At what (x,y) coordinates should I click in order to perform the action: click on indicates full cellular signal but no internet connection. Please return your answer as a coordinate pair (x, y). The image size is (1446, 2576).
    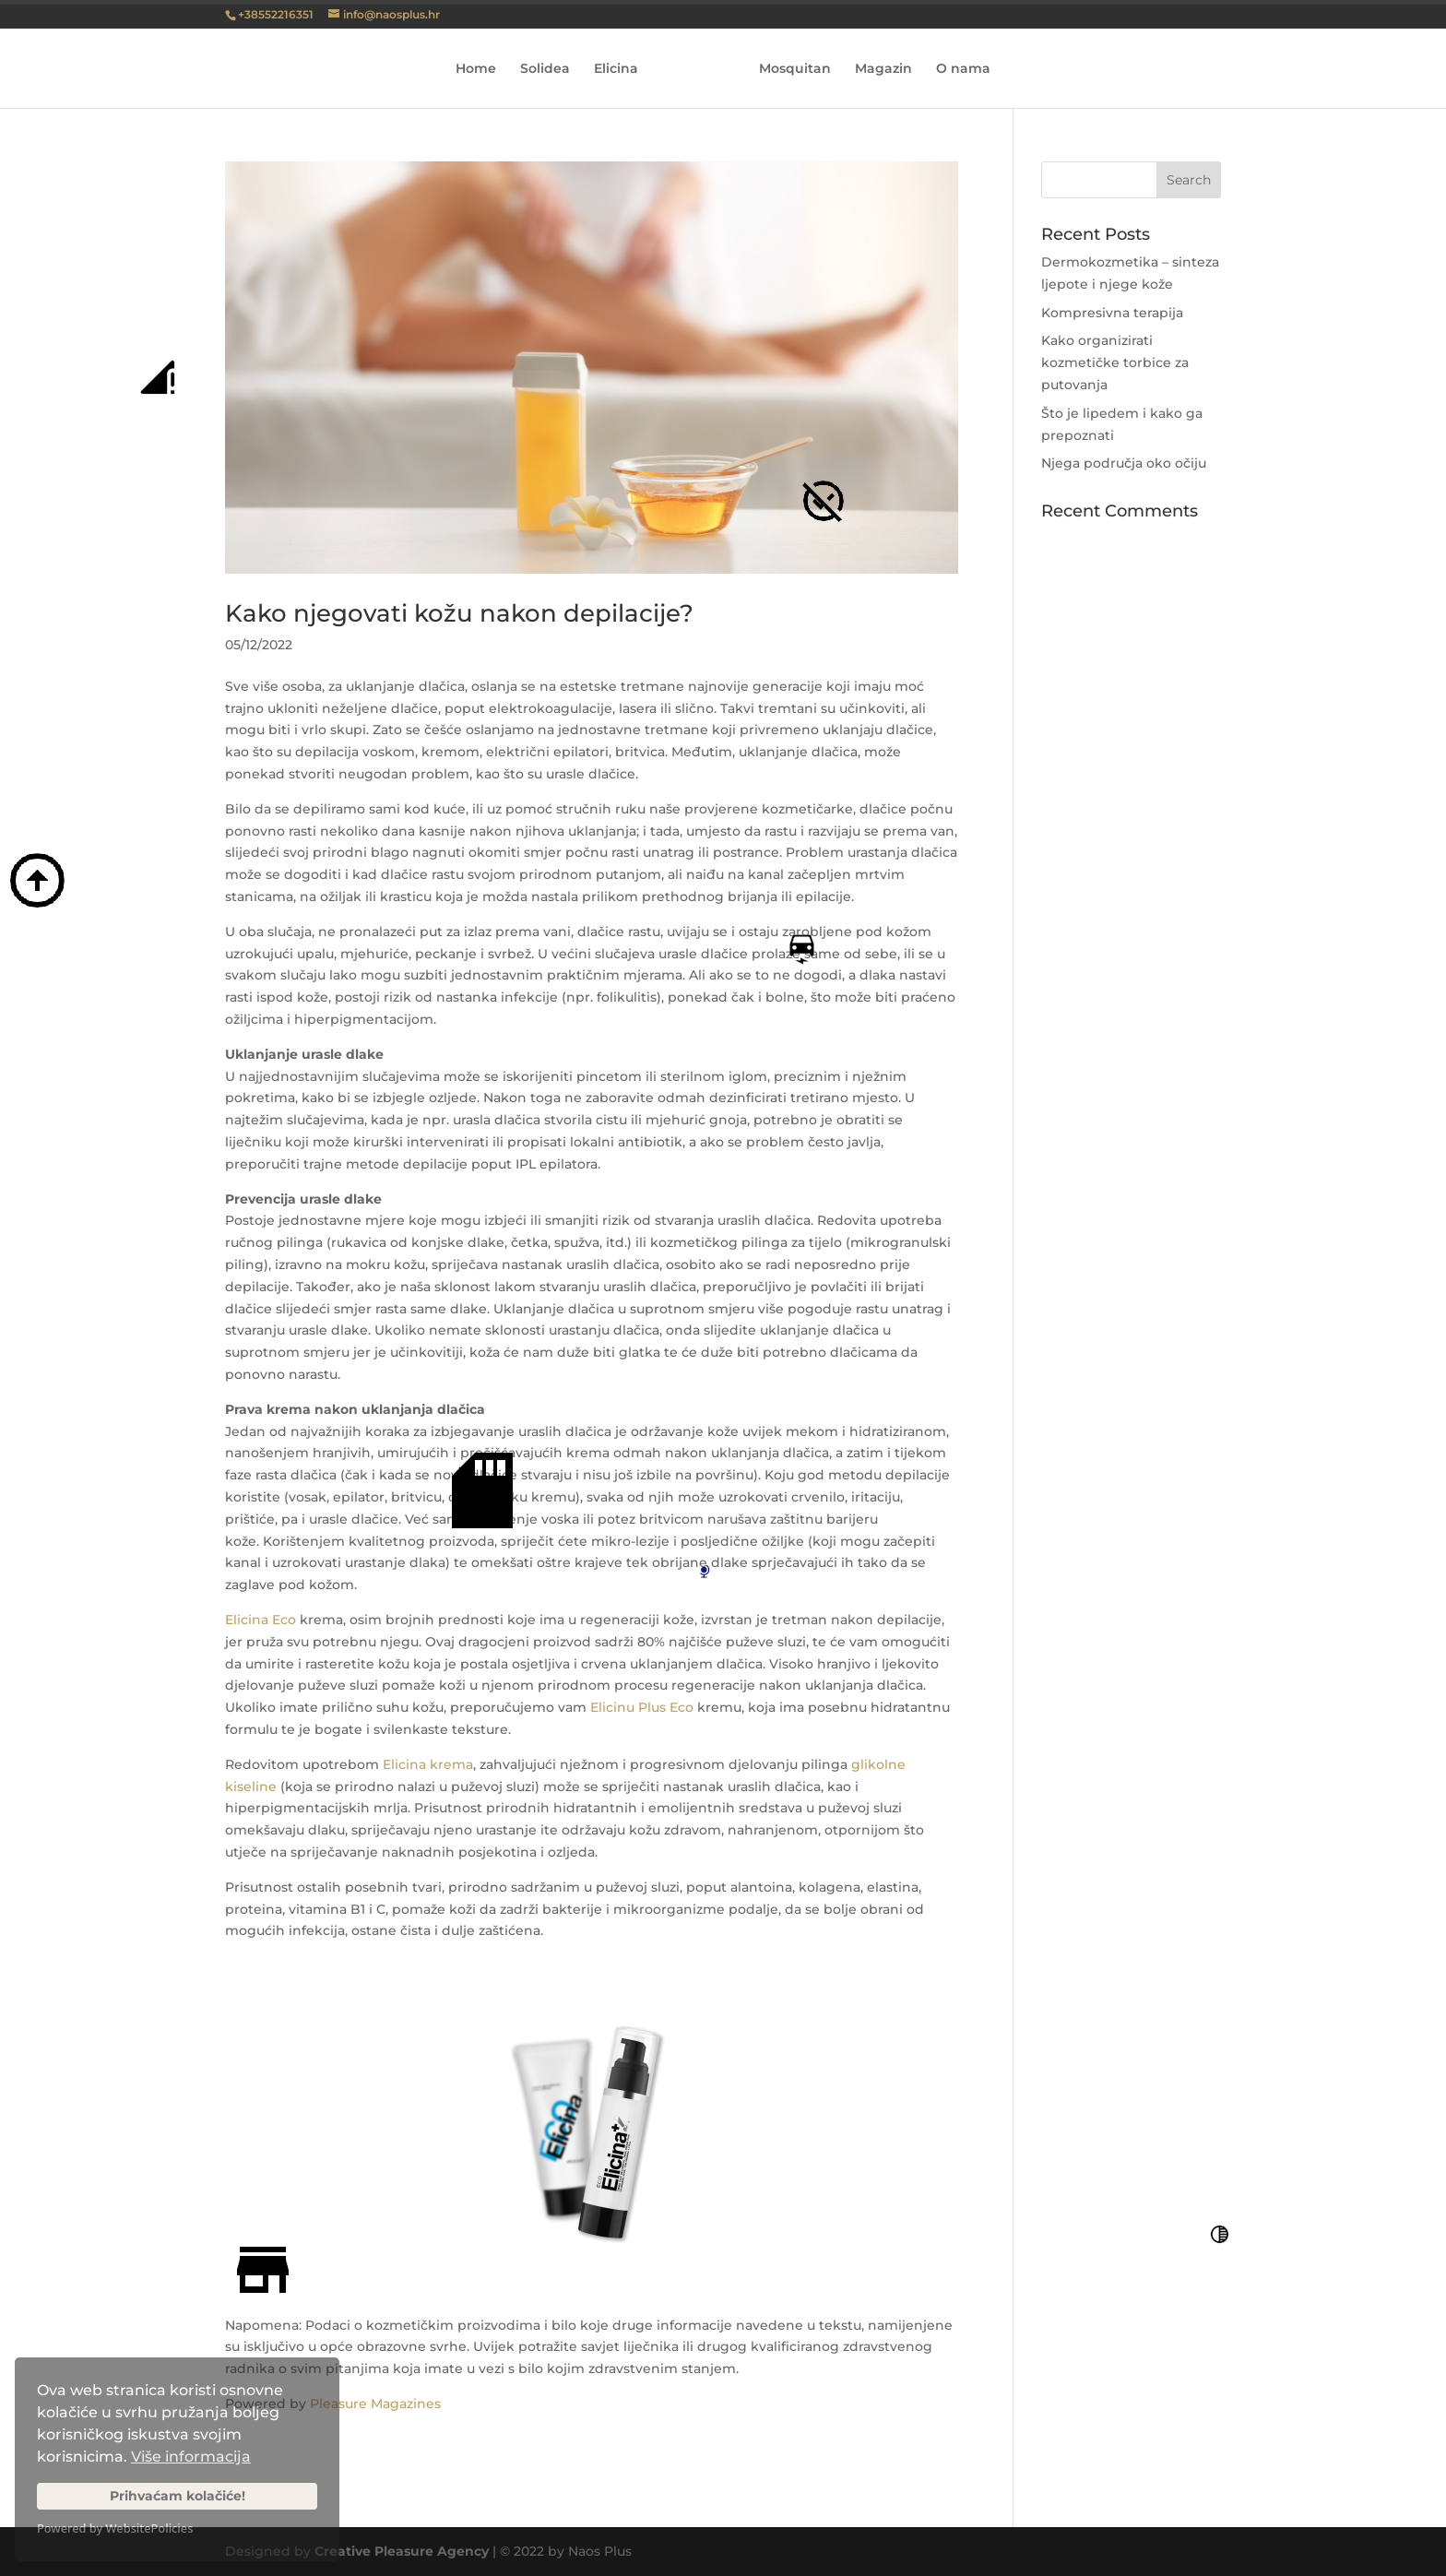
    Looking at the image, I should click on (156, 375).